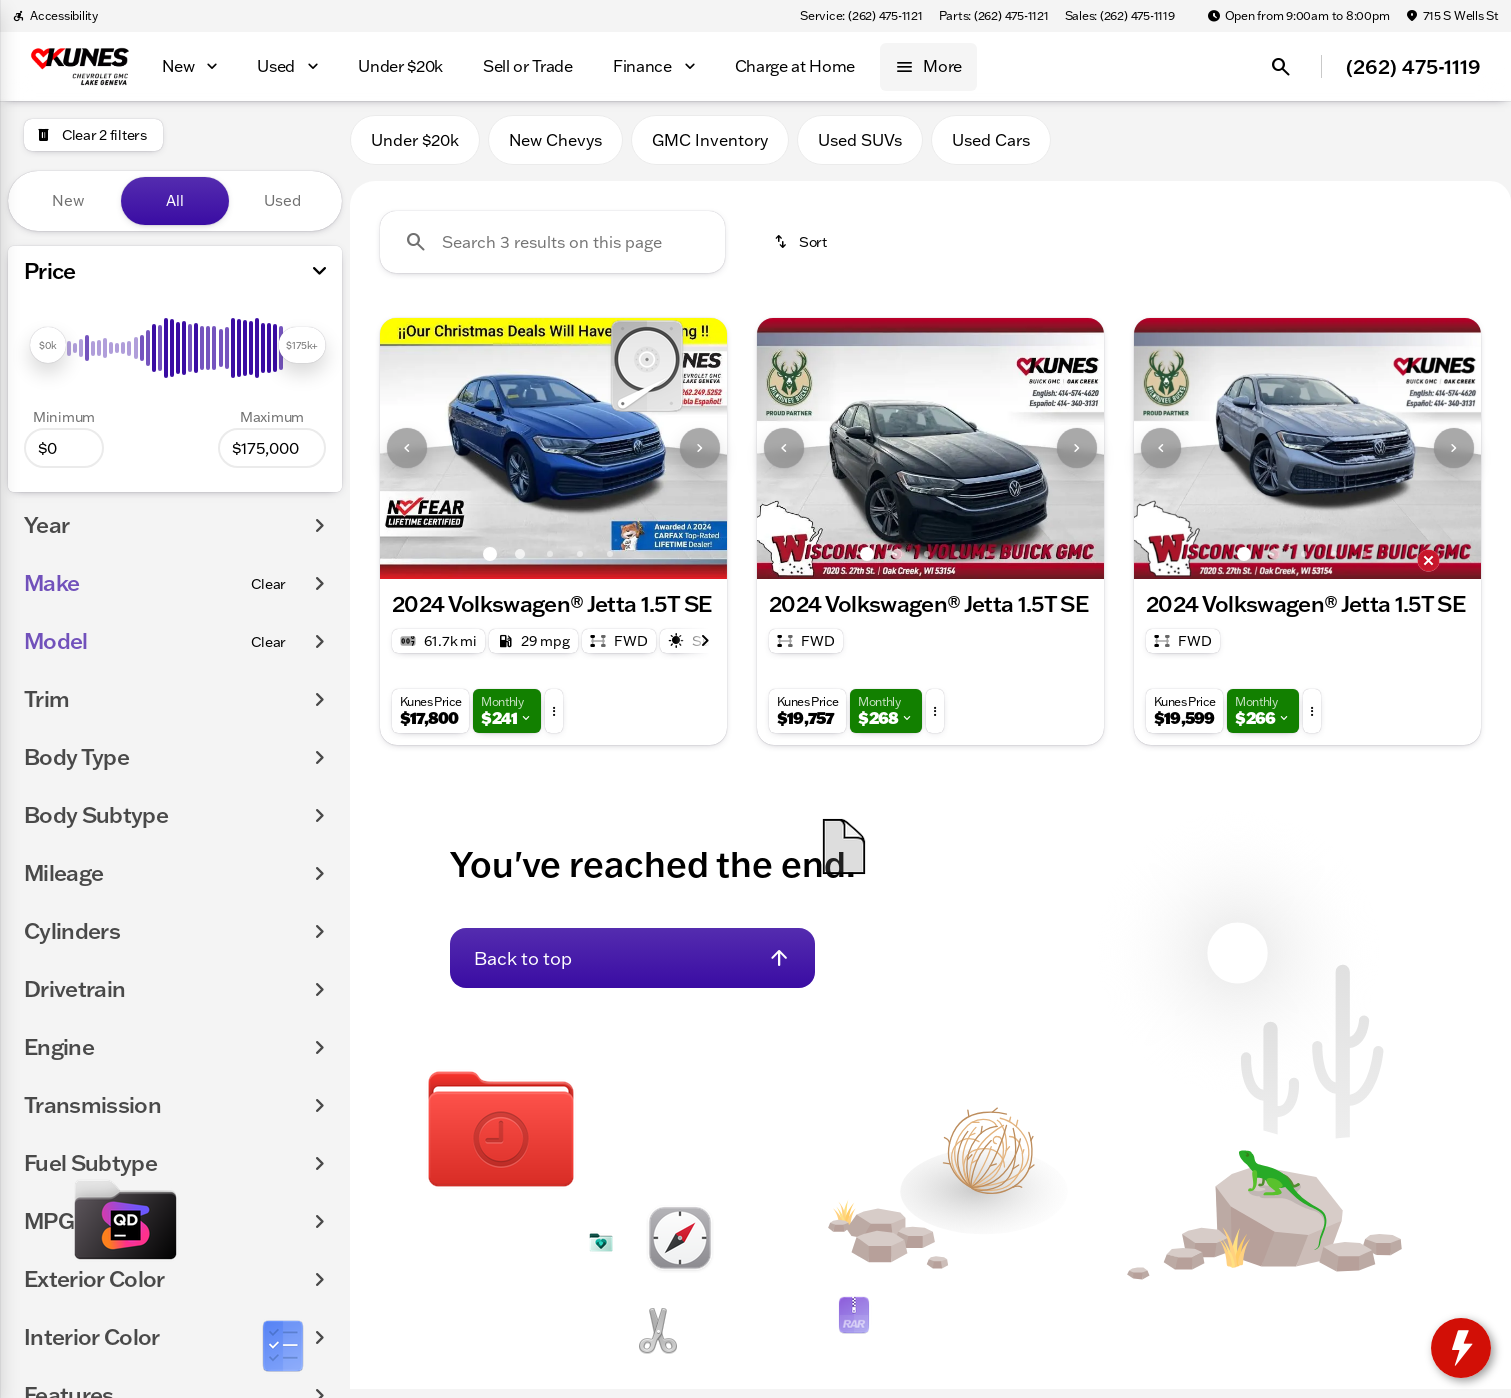 This screenshot has width=1511, height=1398. What do you see at coordinates (501, 1129) in the screenshot?
I see `access temporary files folder` at bounding box center [501, 1129].